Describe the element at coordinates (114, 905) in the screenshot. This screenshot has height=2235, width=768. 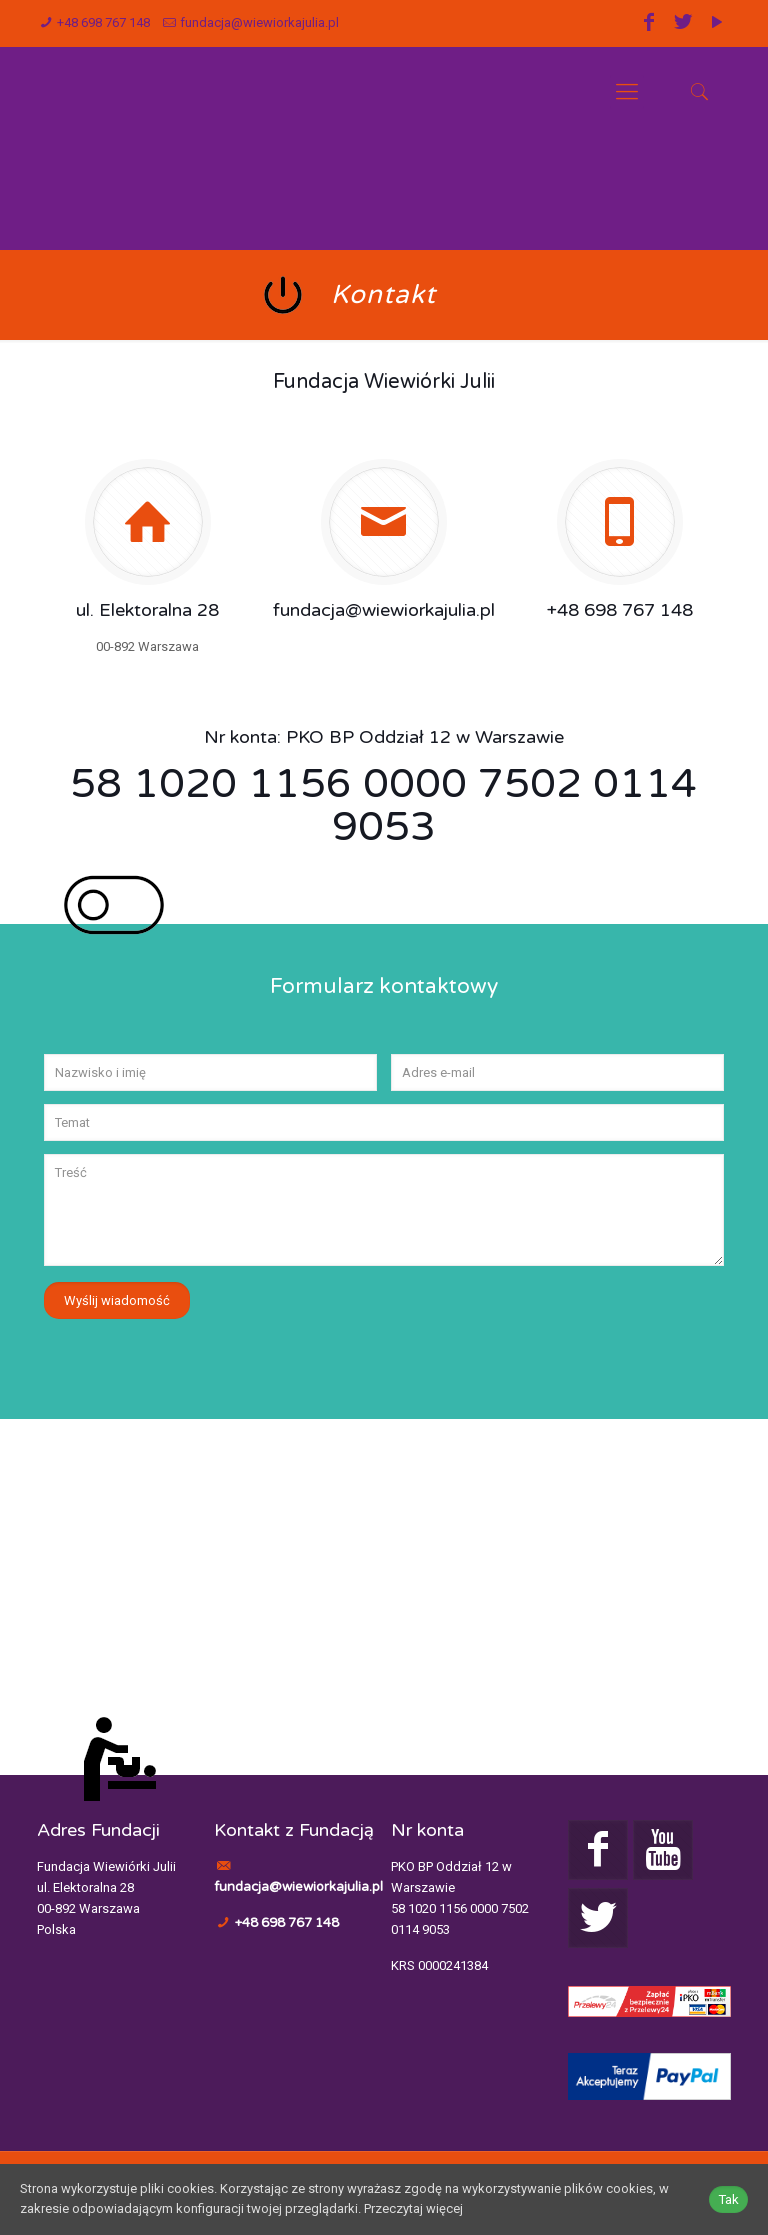
I see `toggle switch in off position` at that location.